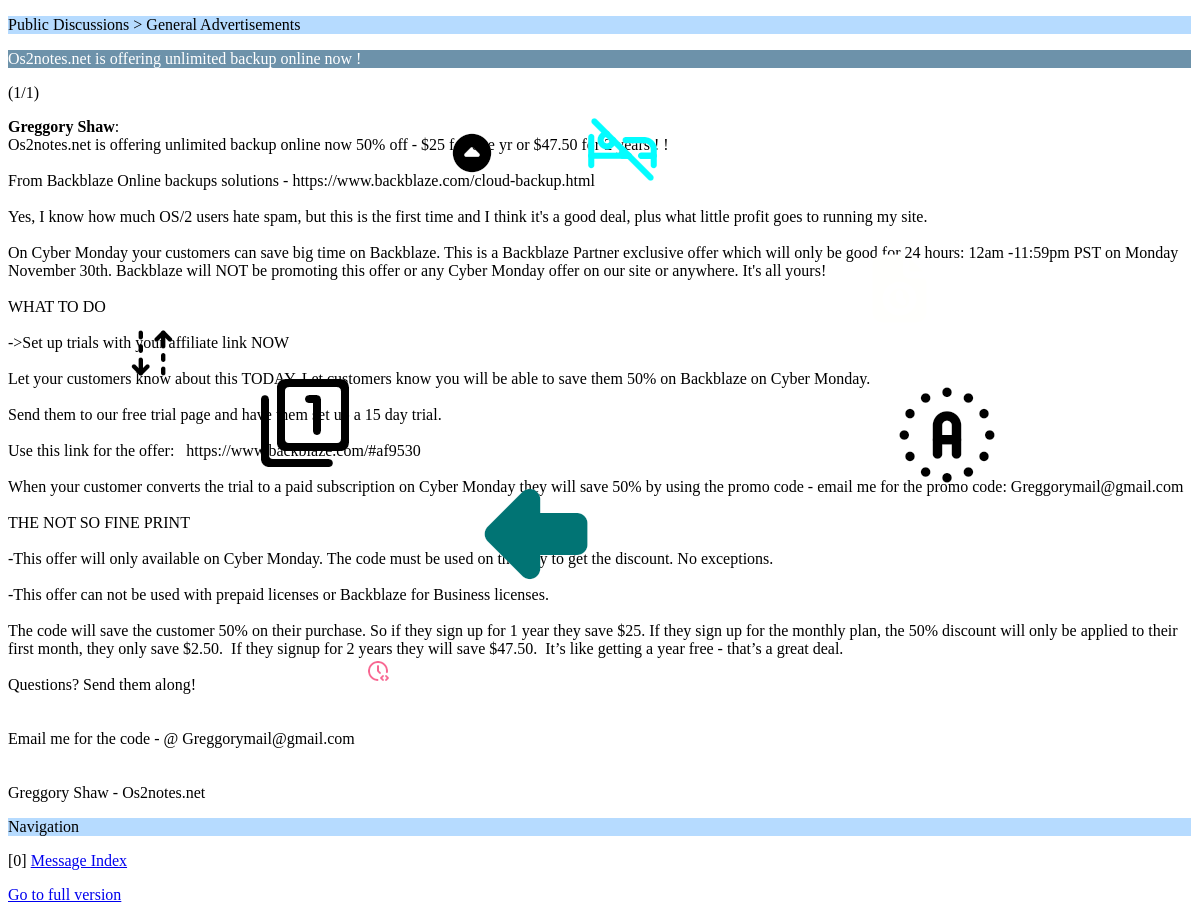 The height and width of the screenshot is (912, 1199). I want to click on go back to the previous screen, so click(535, 534).